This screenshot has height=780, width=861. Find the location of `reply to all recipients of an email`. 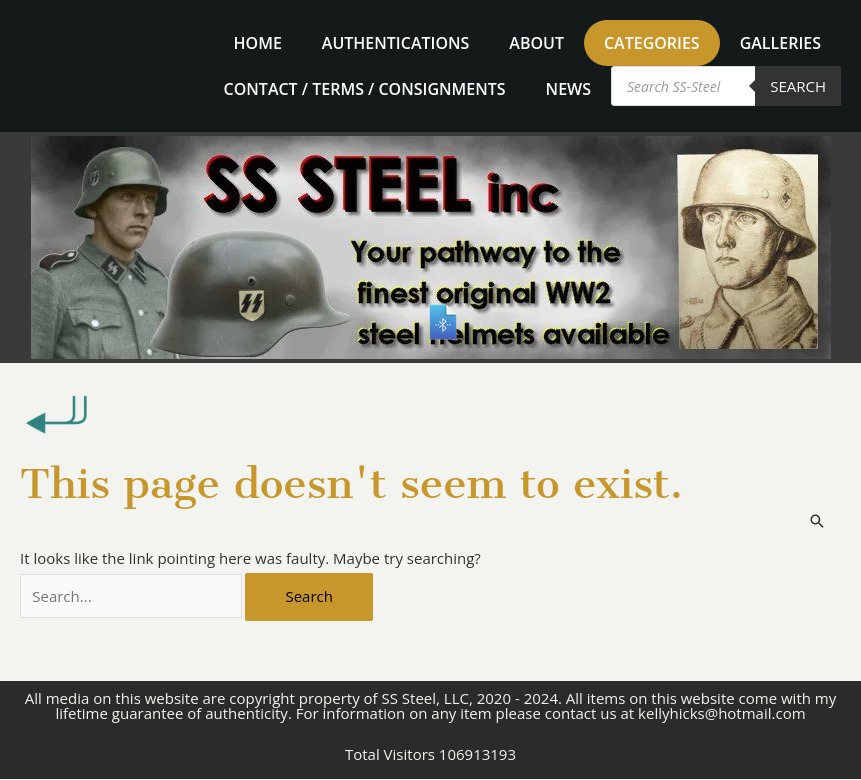

reply to all recipients of an email is located at coordinates (55, 414).